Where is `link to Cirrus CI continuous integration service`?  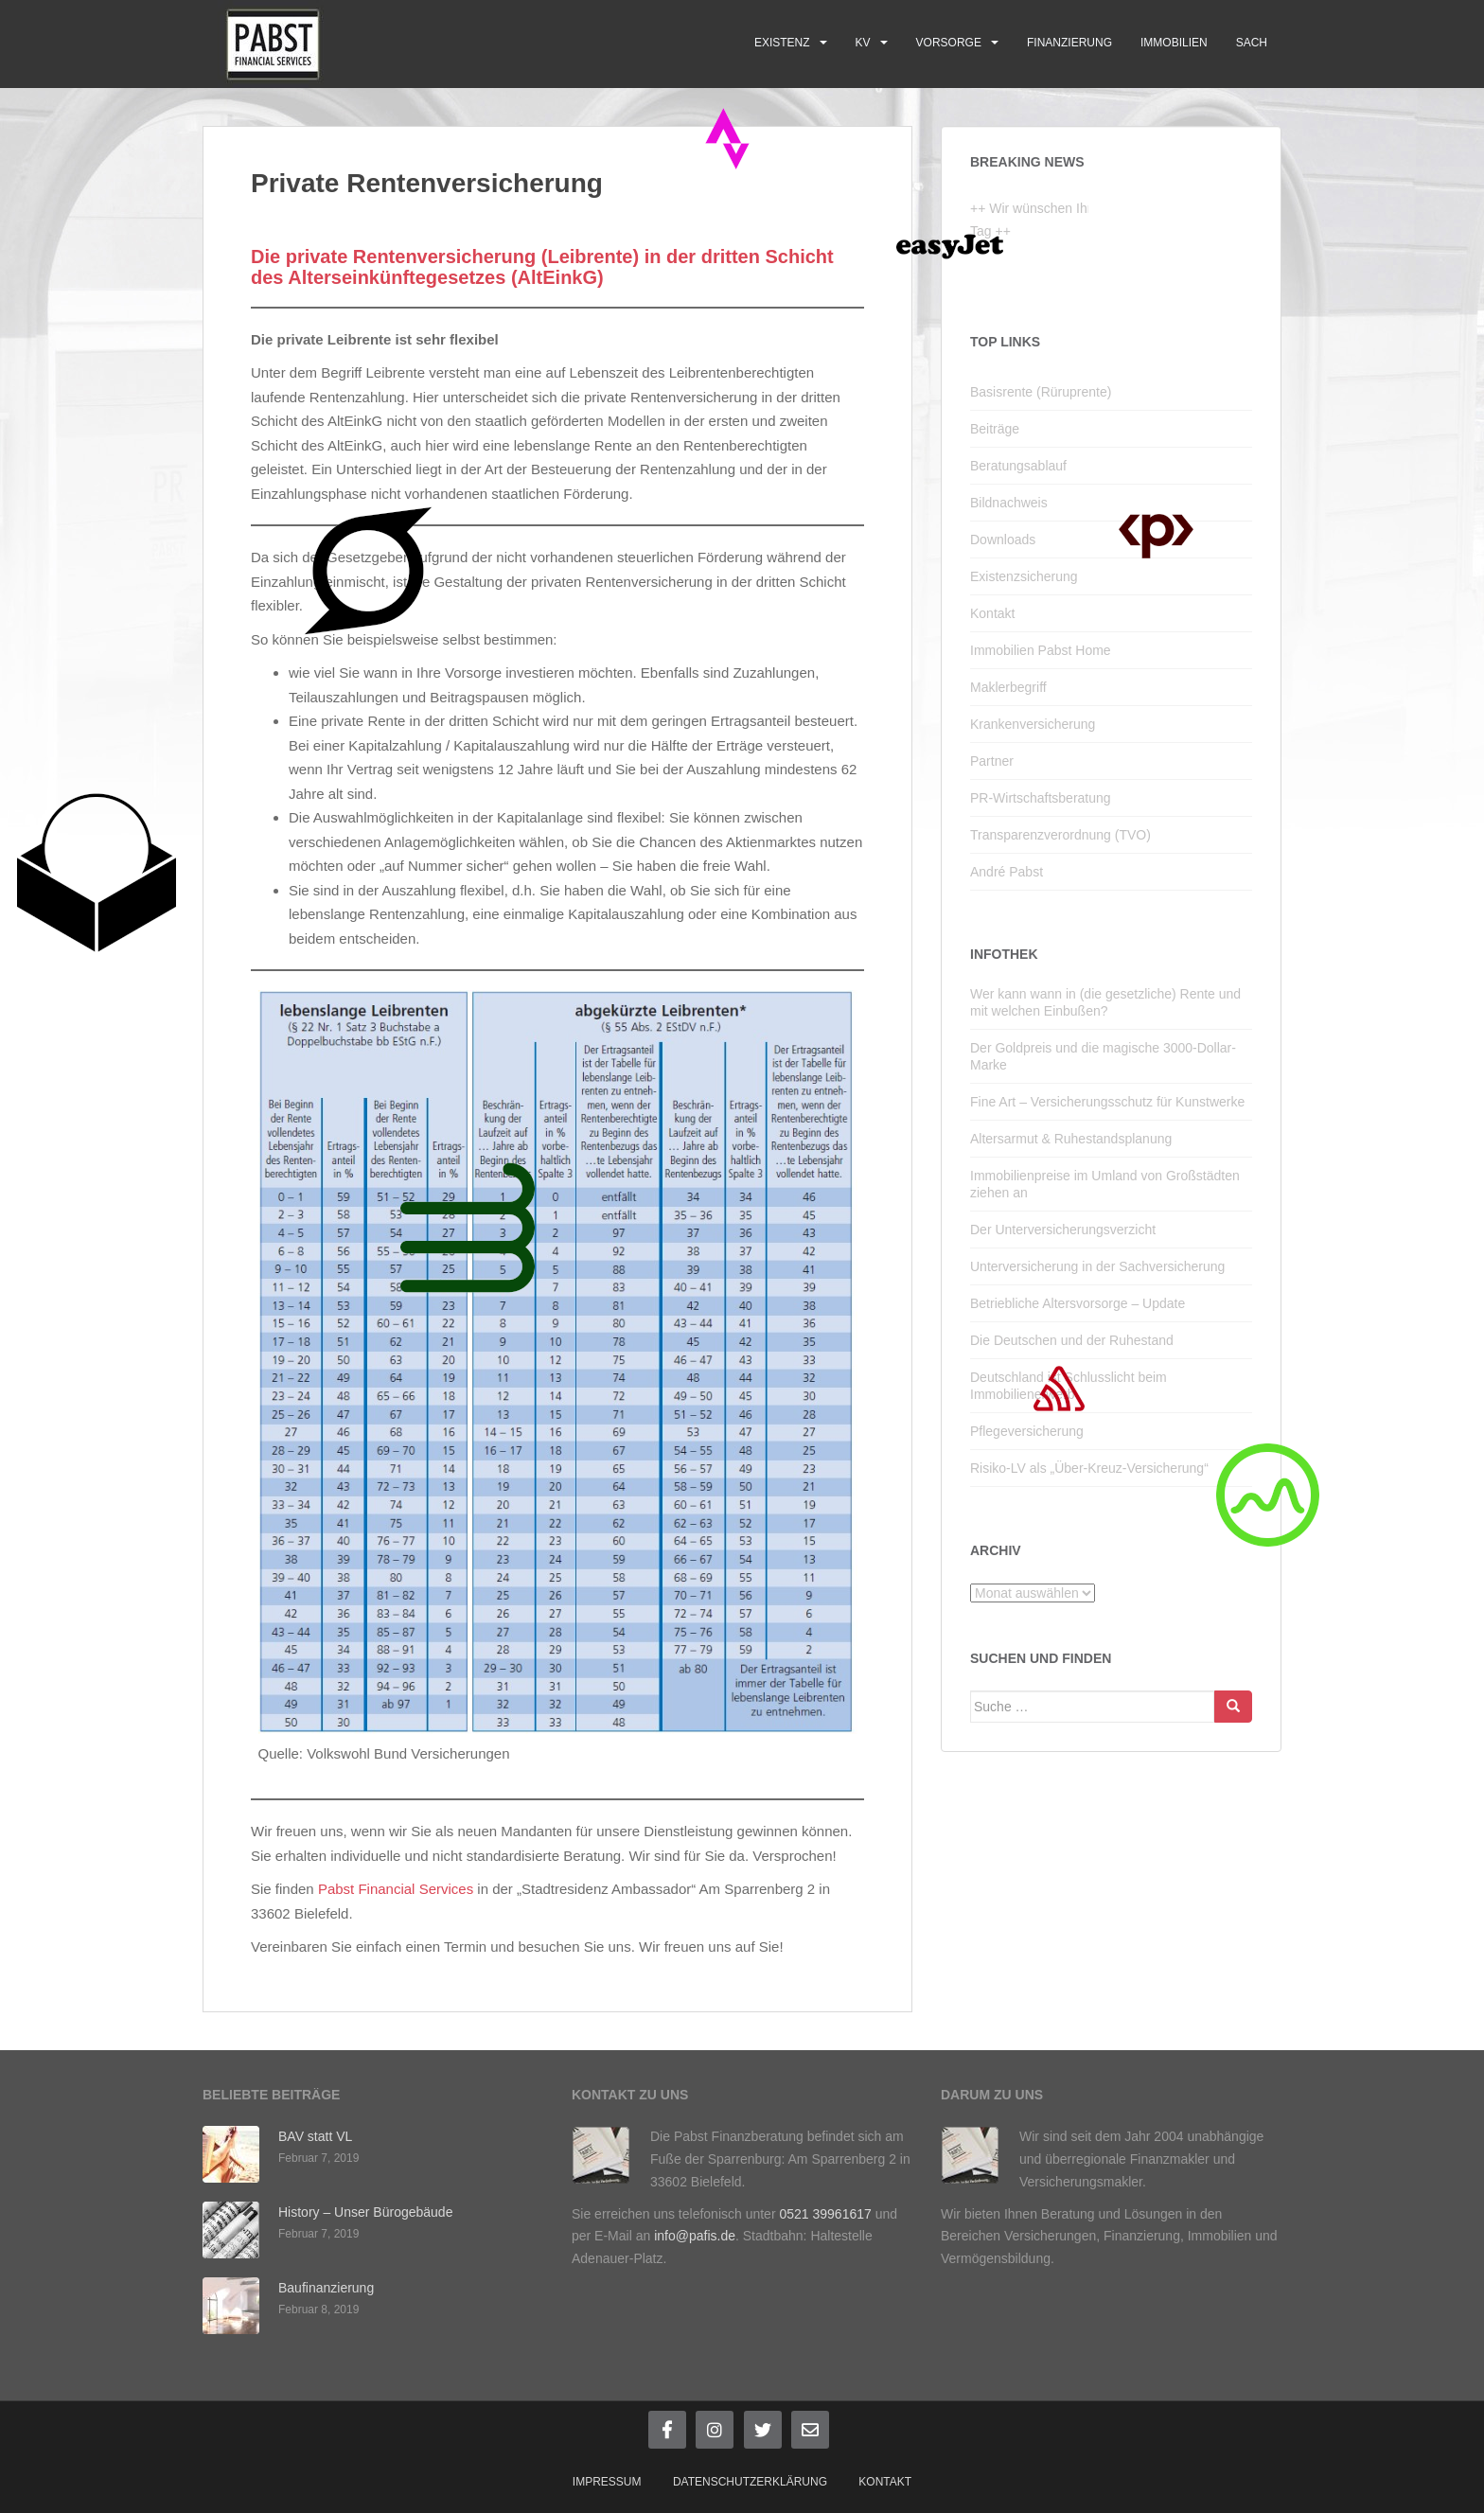 link to Cirrus CI continuous integration service is located at coordinates (468, 1228).